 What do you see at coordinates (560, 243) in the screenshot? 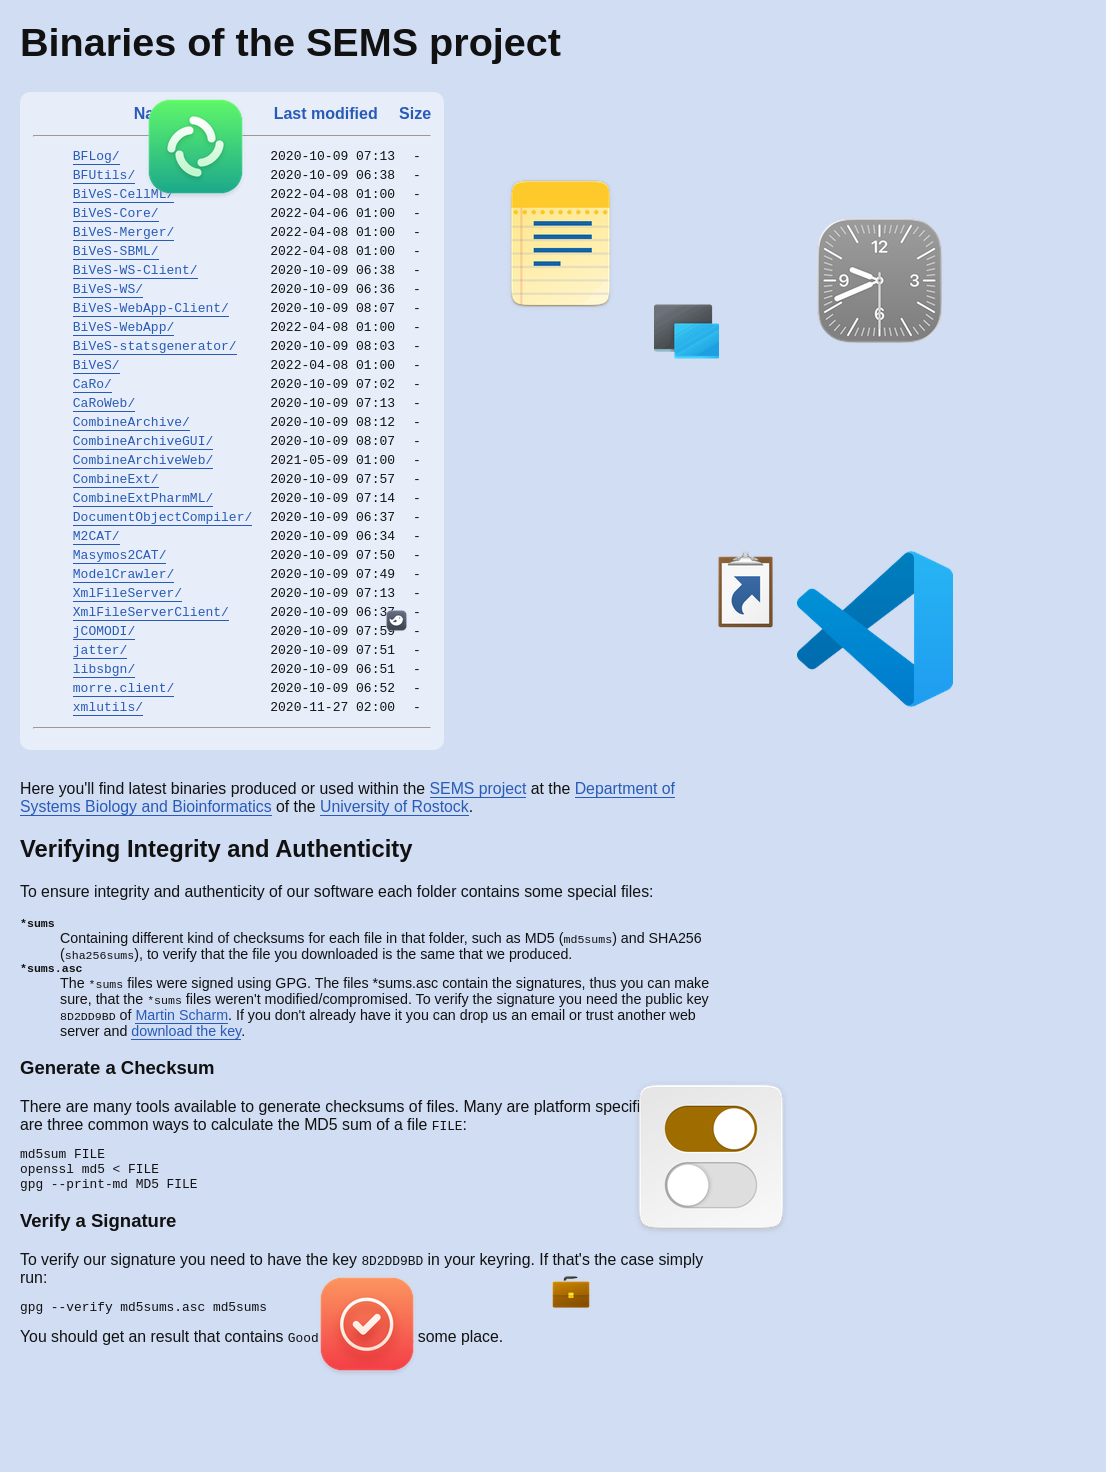
I see `open the notes app` at bounding box center [560, 243].